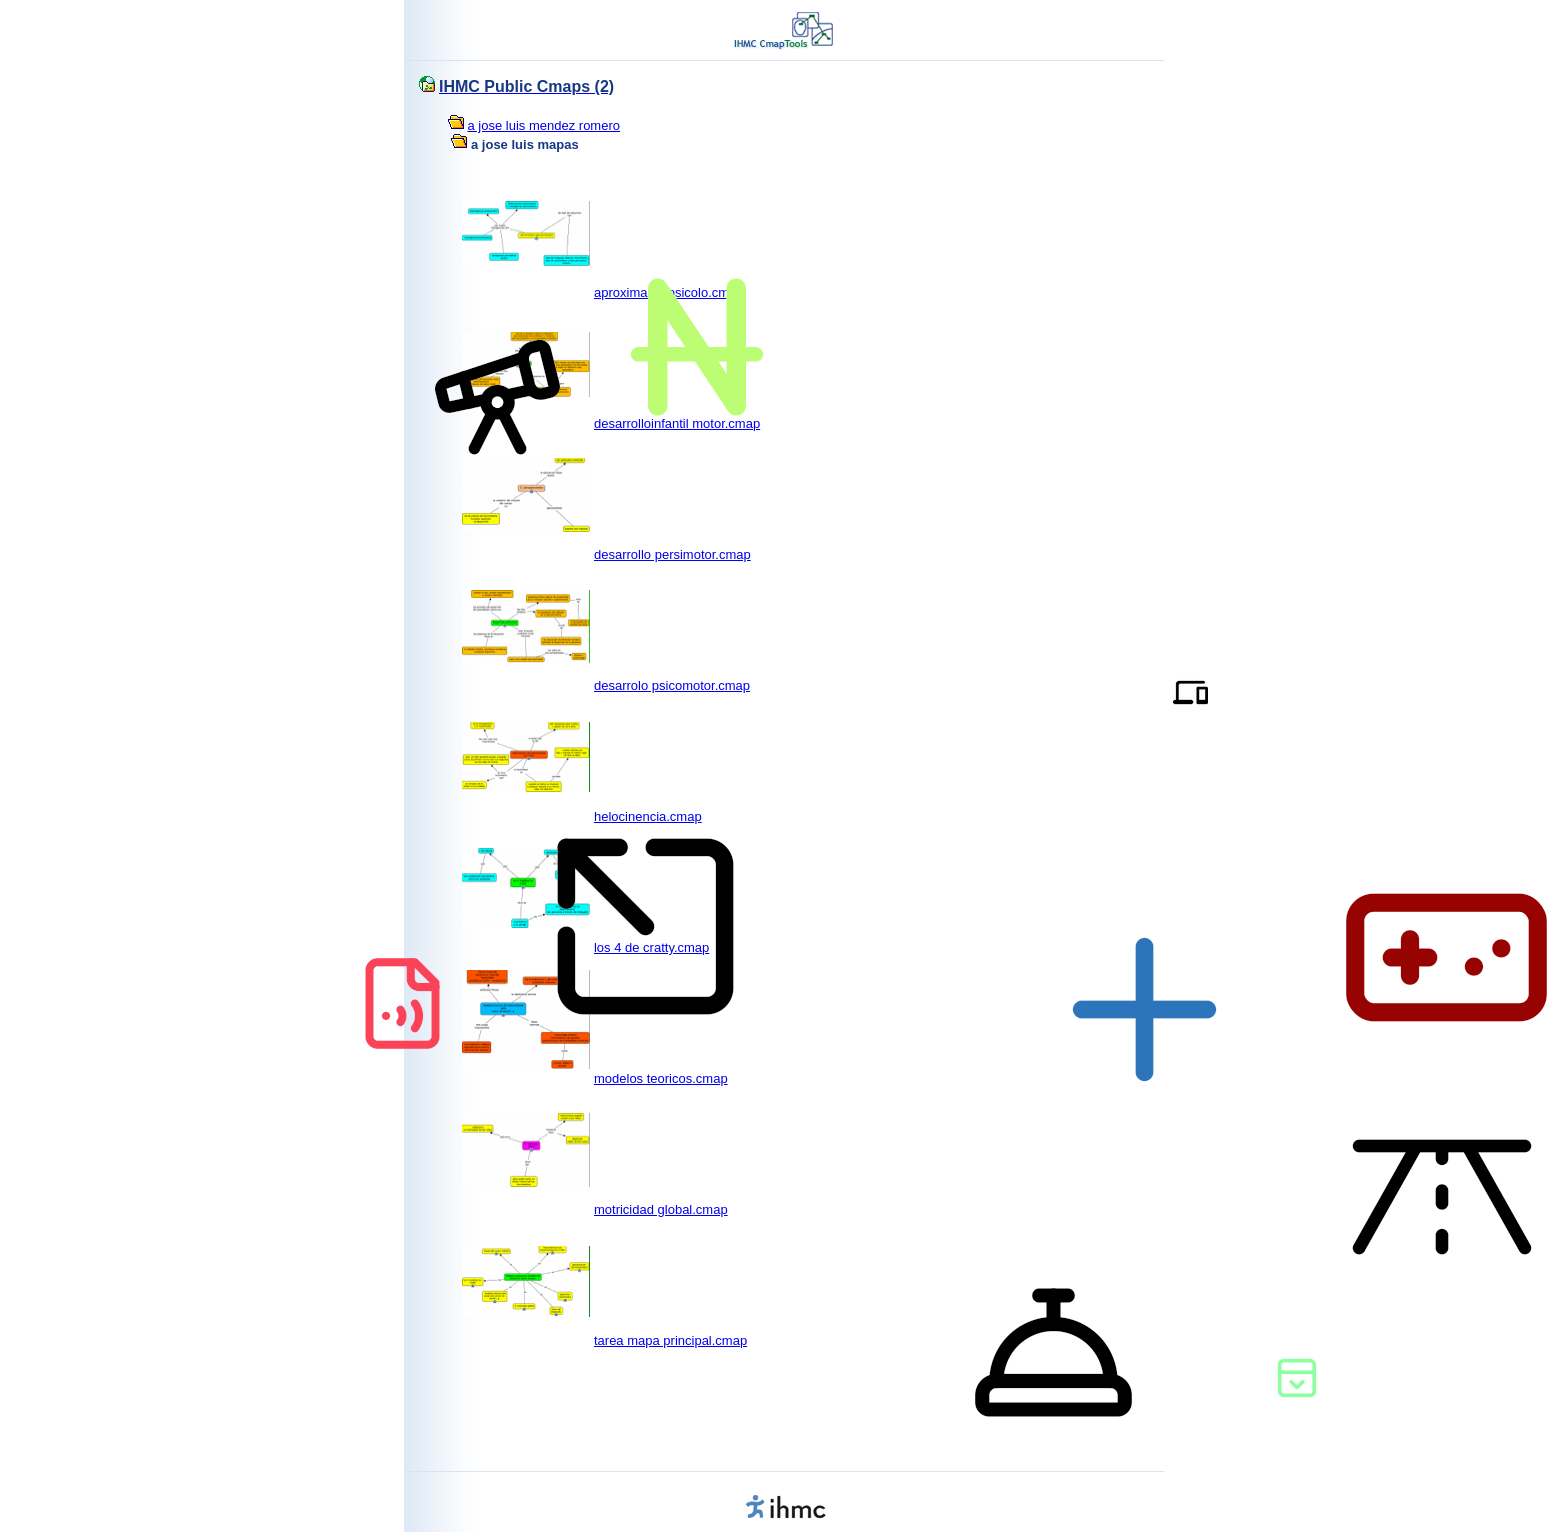 Image resolution: width=1568 pixels, height=1535 pixels. What do you see at coordinates (497, 396) in the screenshot?
I see `explore or discover new content` at bounding box center [497, 396].